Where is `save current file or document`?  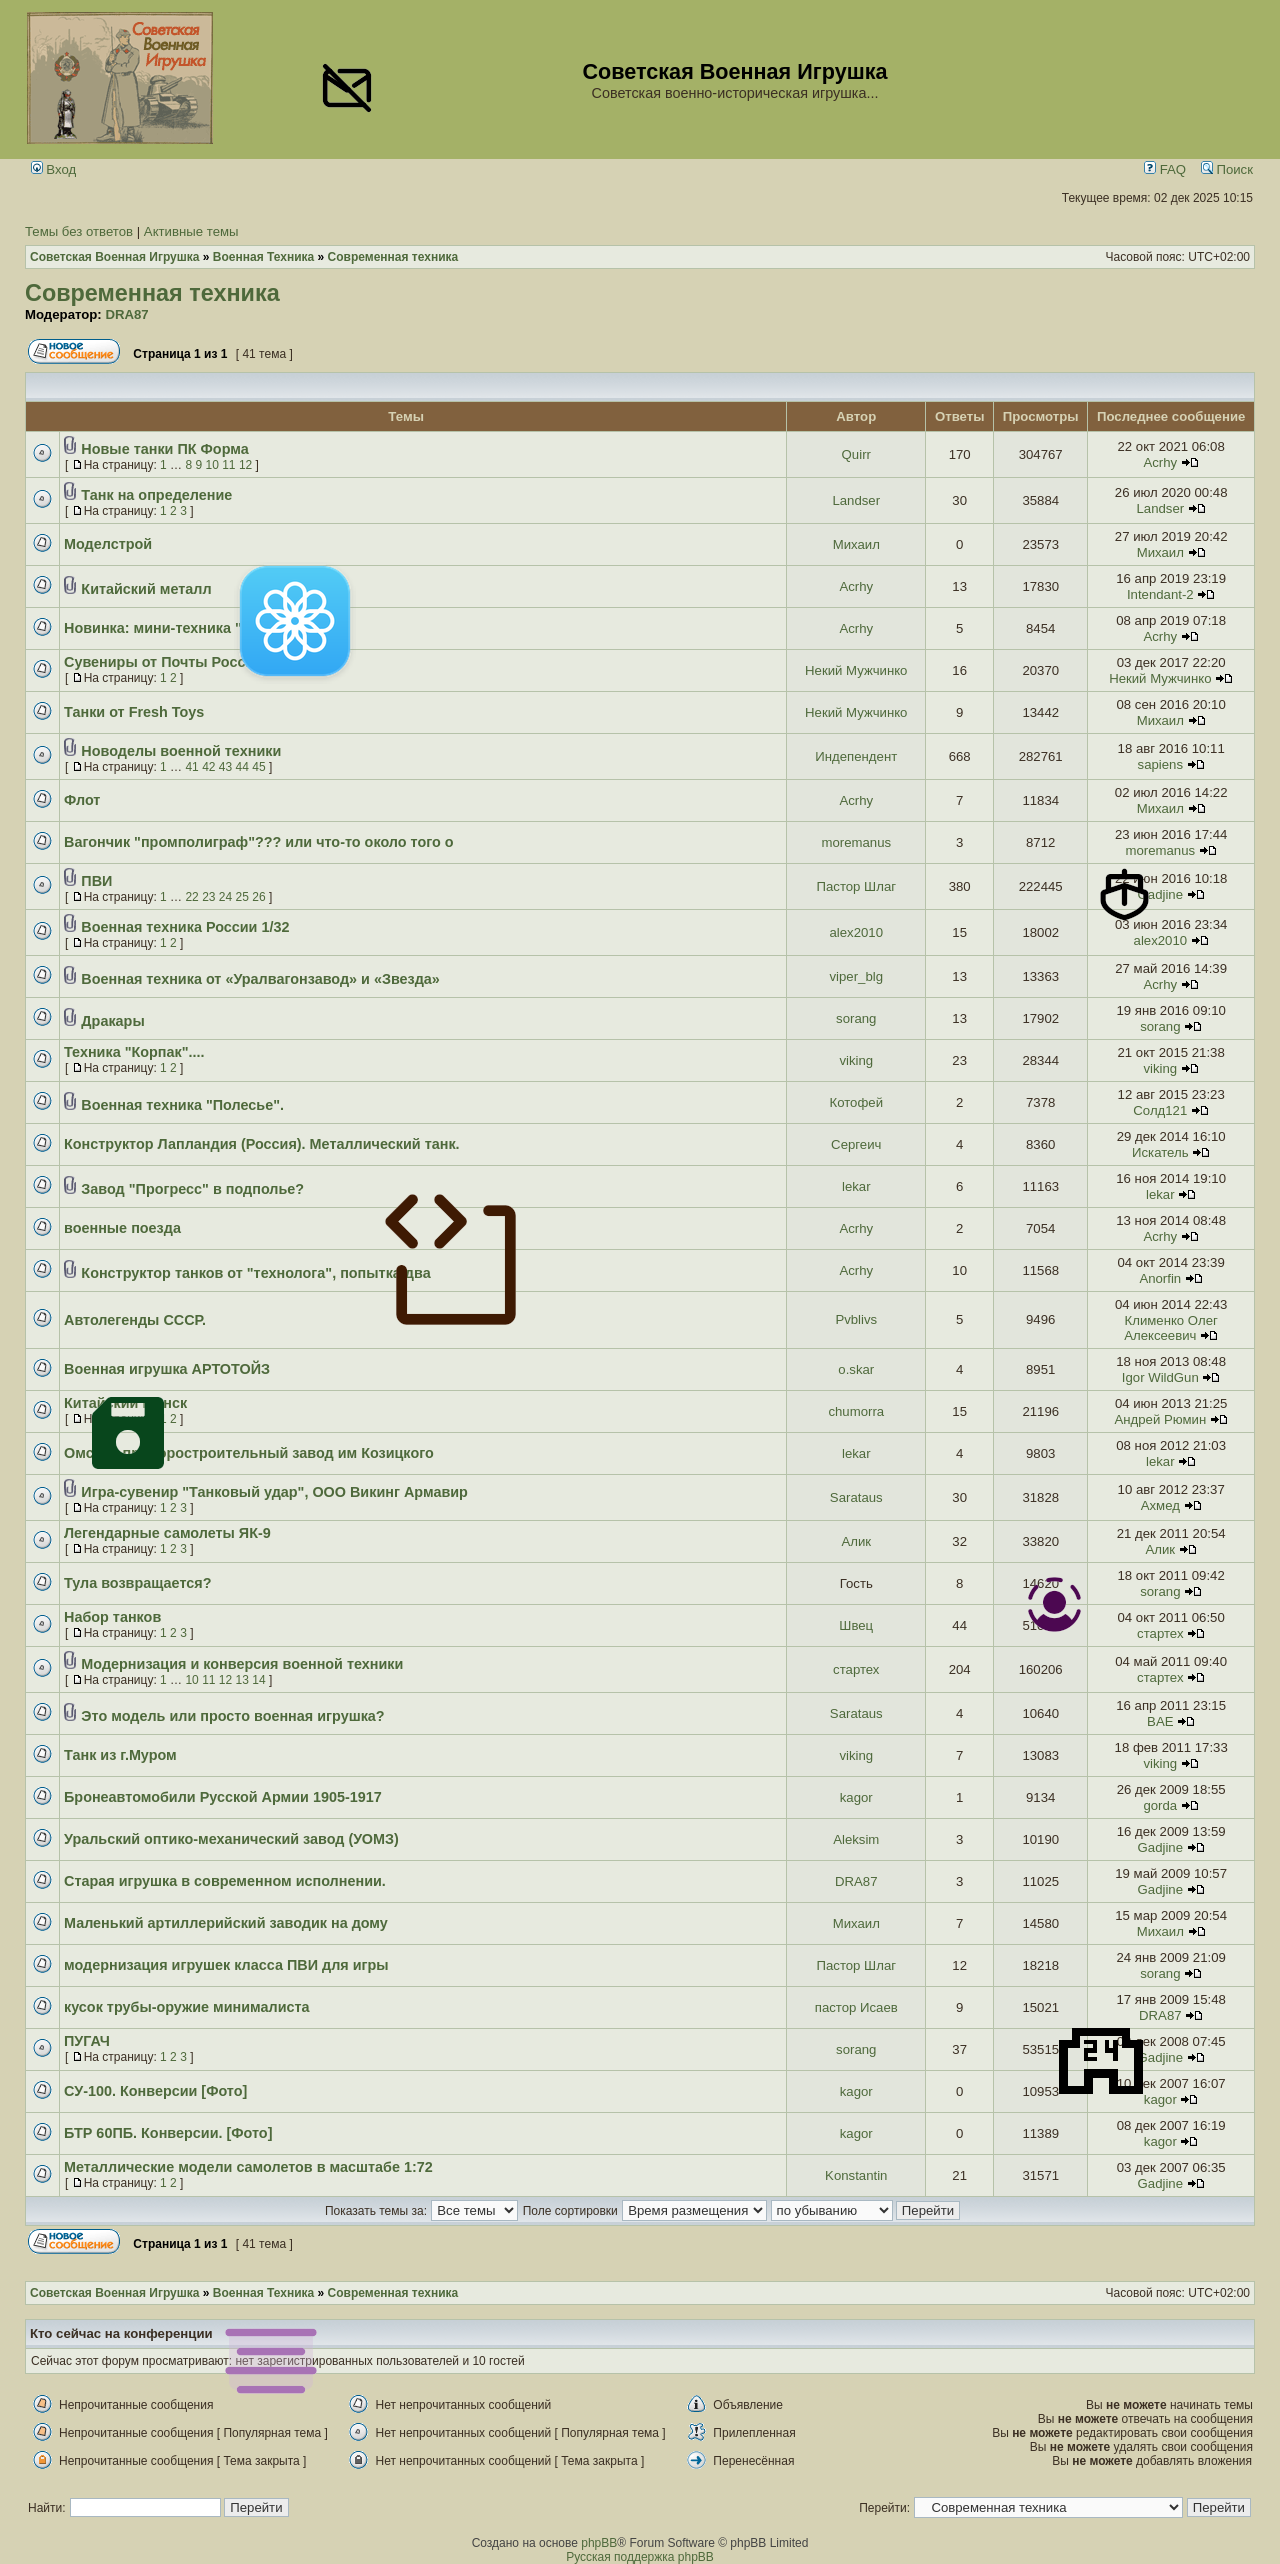
save current file or document is located at coordinates (128, 1433).